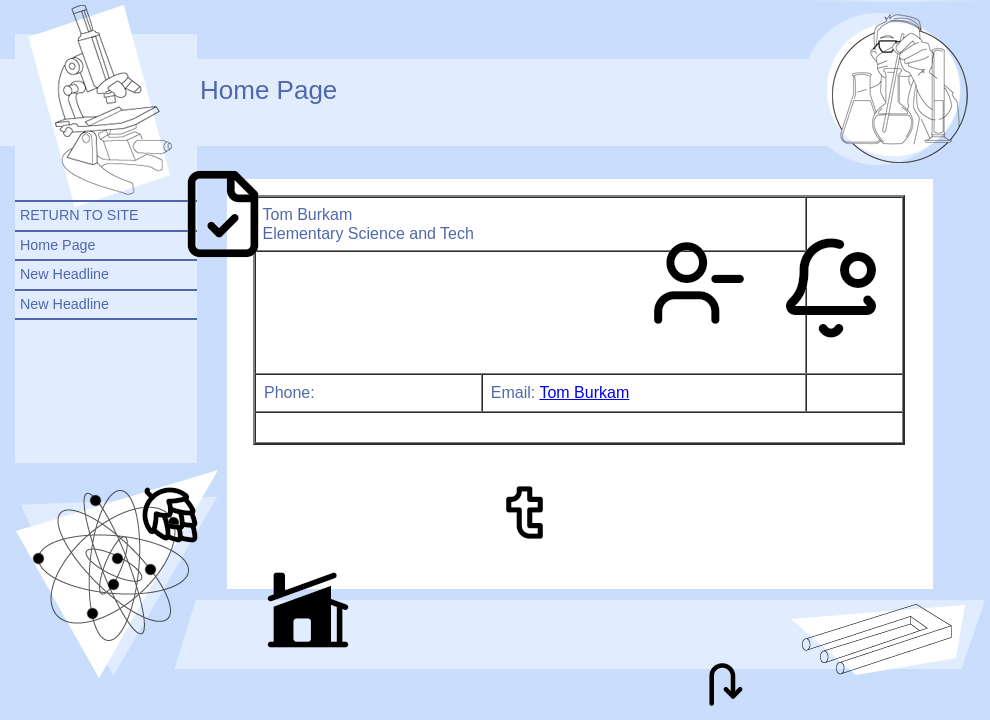  I want to click on indicates new notifications, so click(831, 288).